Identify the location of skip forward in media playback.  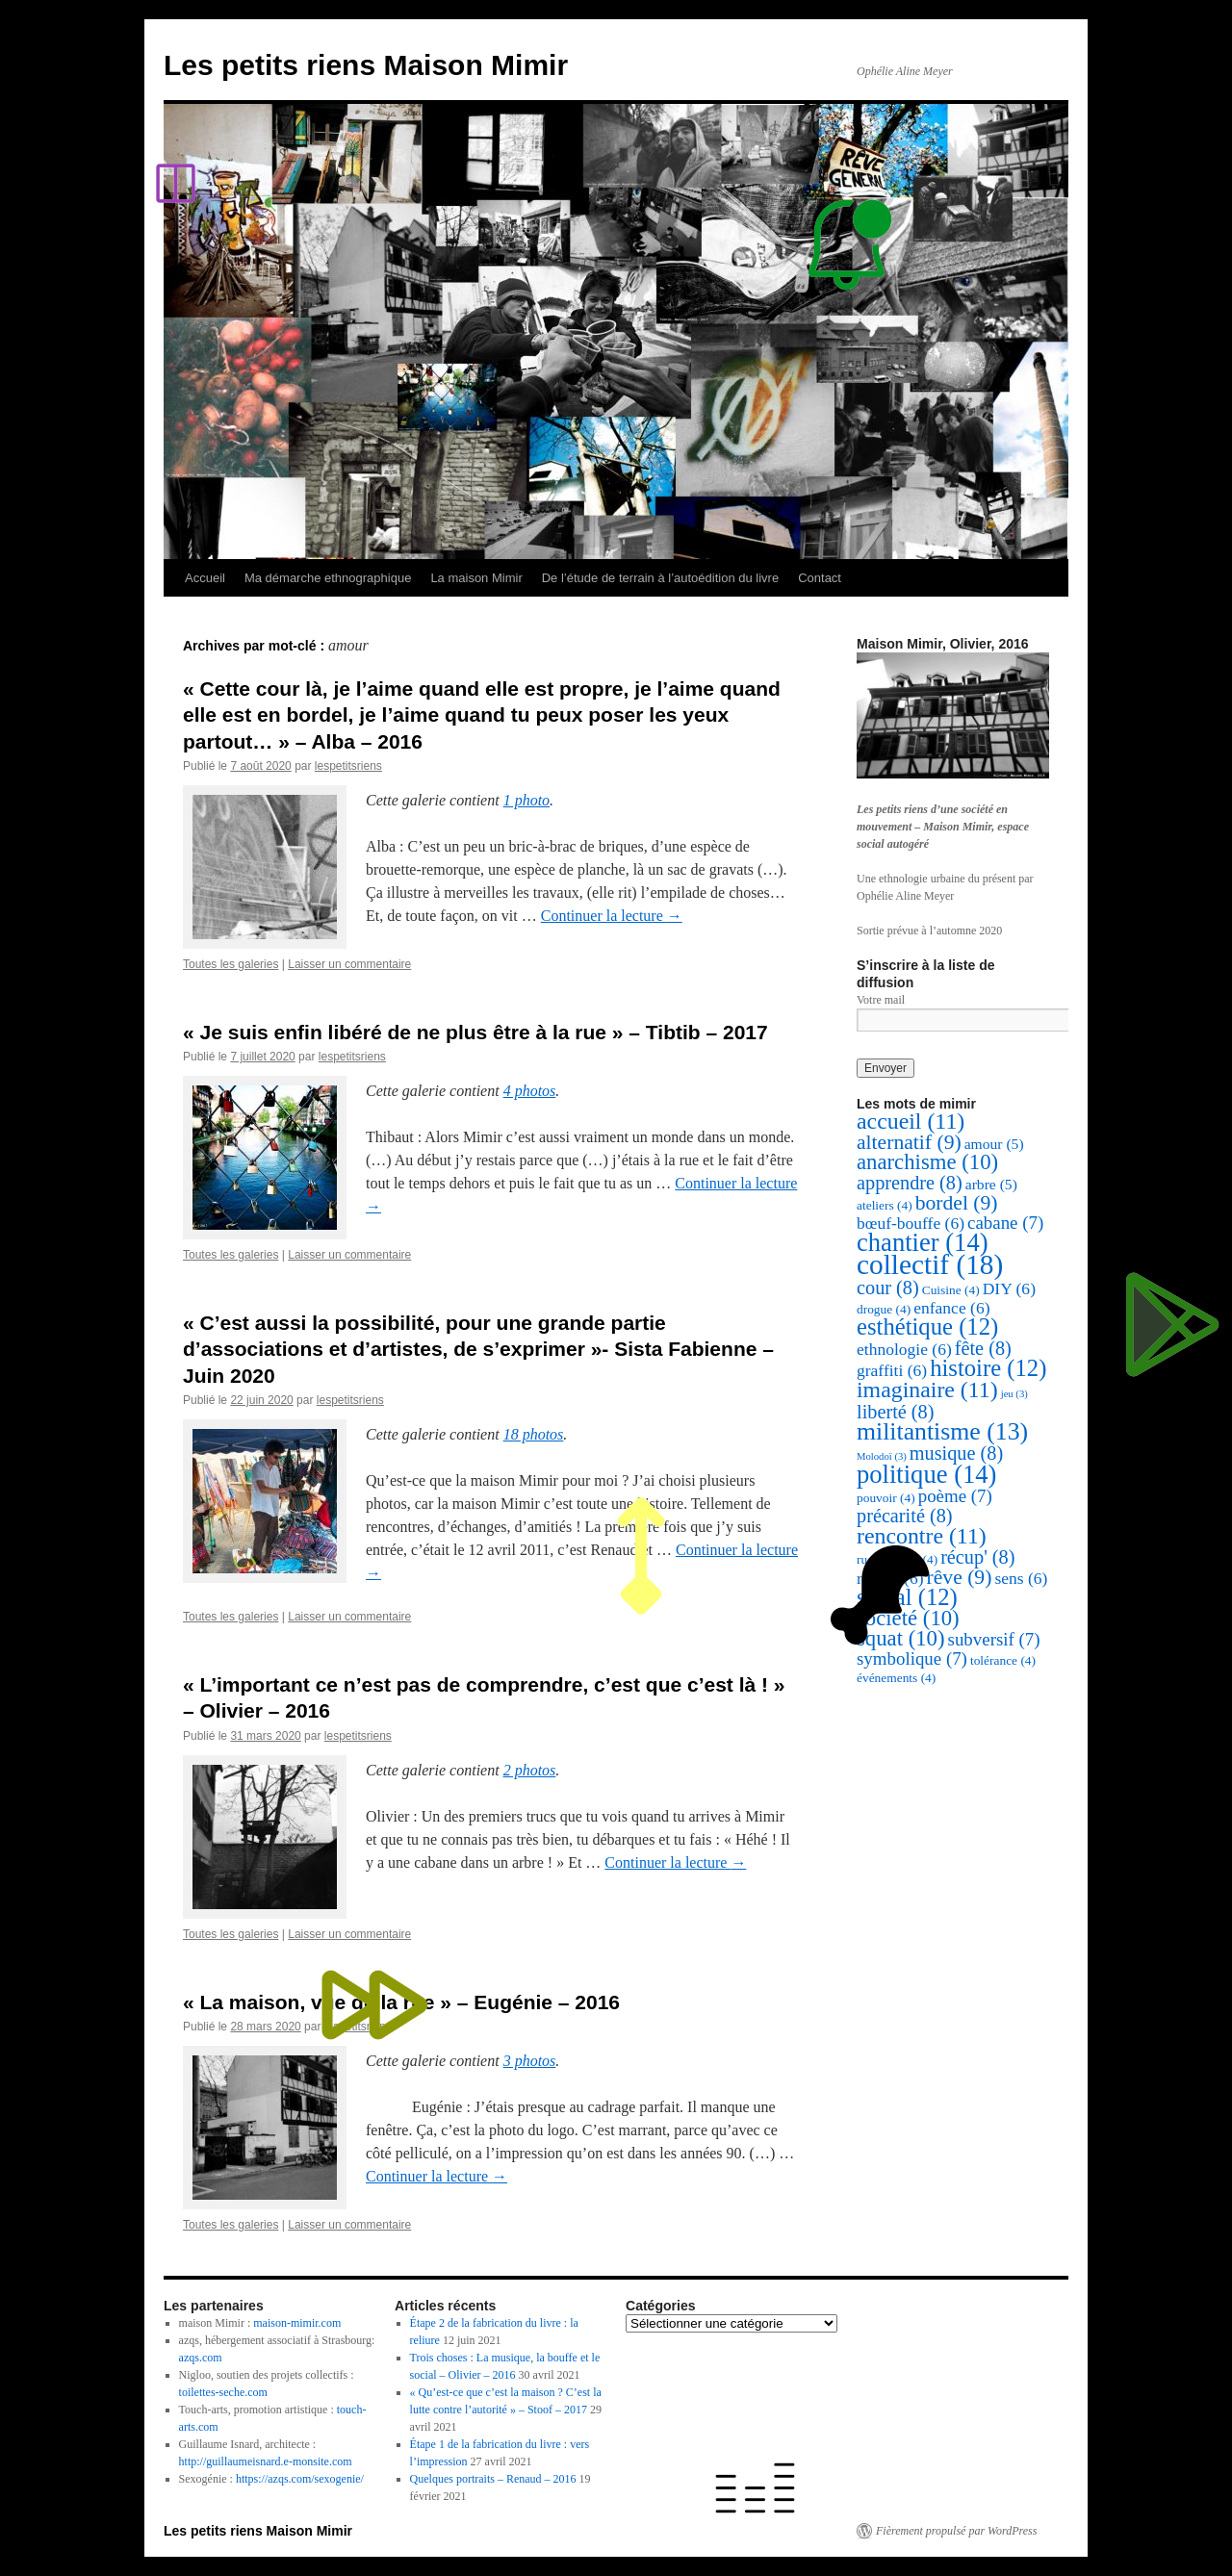
(369, 2004).